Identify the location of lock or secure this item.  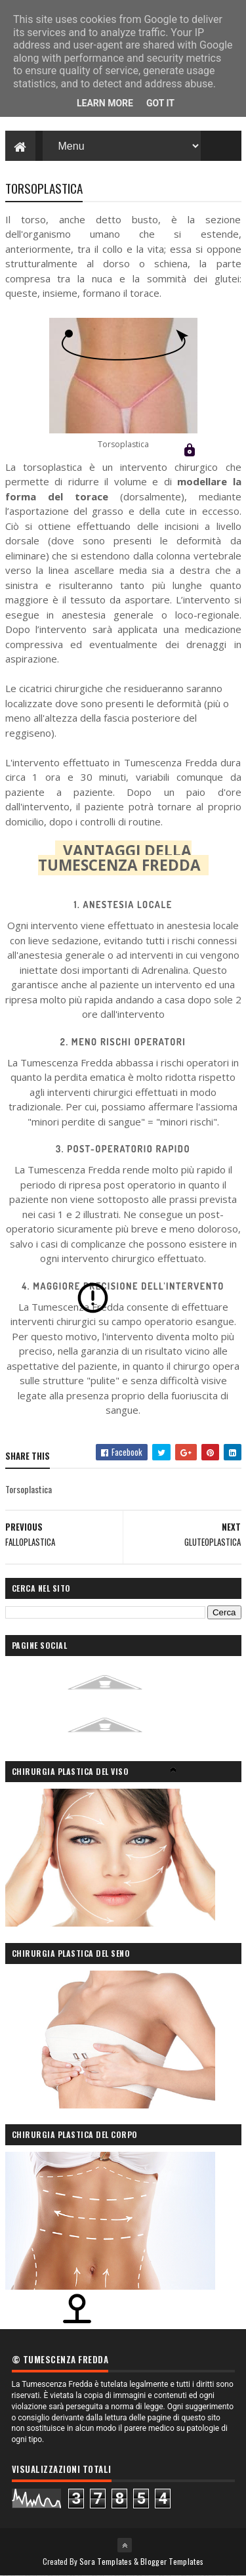
(190, 450).